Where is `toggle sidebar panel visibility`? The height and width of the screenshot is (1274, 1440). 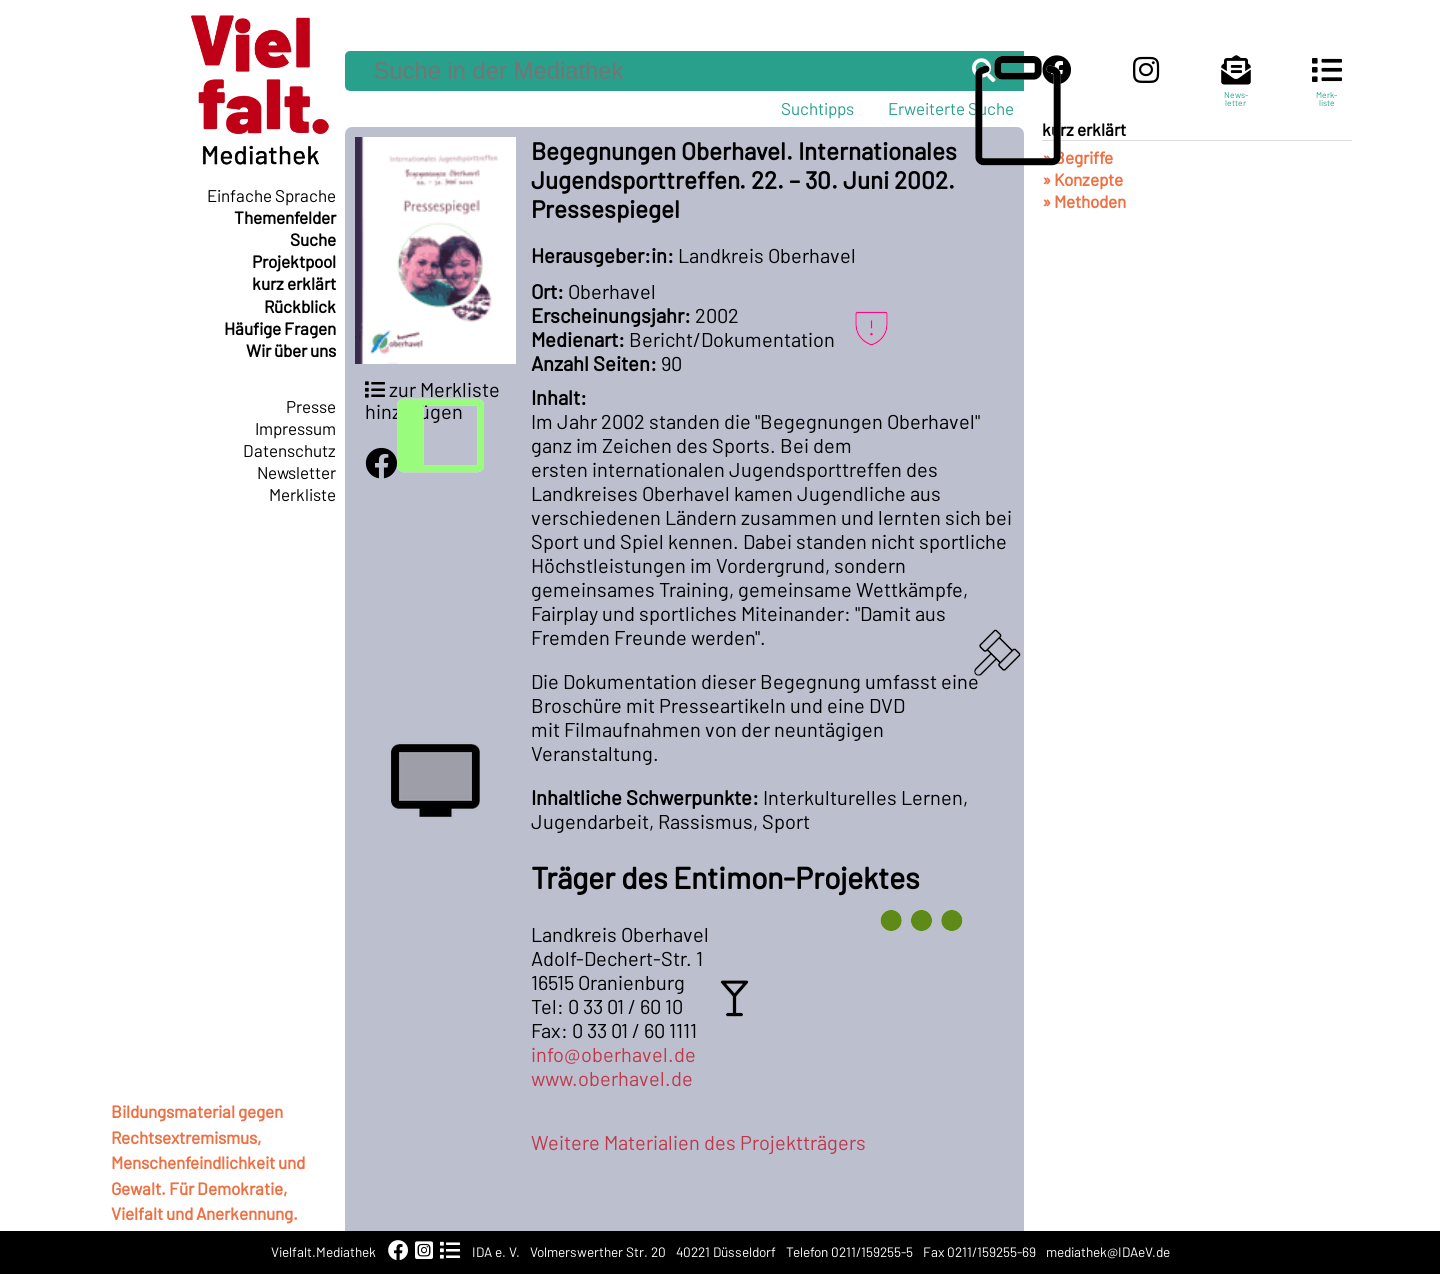 toggle sidebar panel visibility is located at coordinates (440, 435).